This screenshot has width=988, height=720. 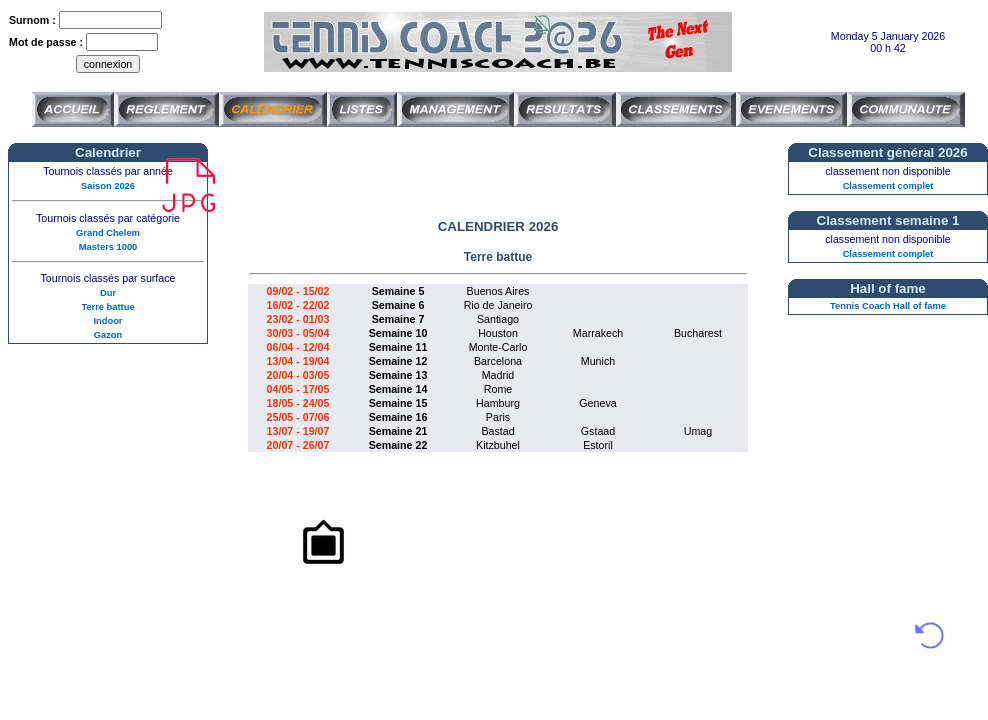 I want to click on view photo in a decorative frame, so click(x=323, y=543).